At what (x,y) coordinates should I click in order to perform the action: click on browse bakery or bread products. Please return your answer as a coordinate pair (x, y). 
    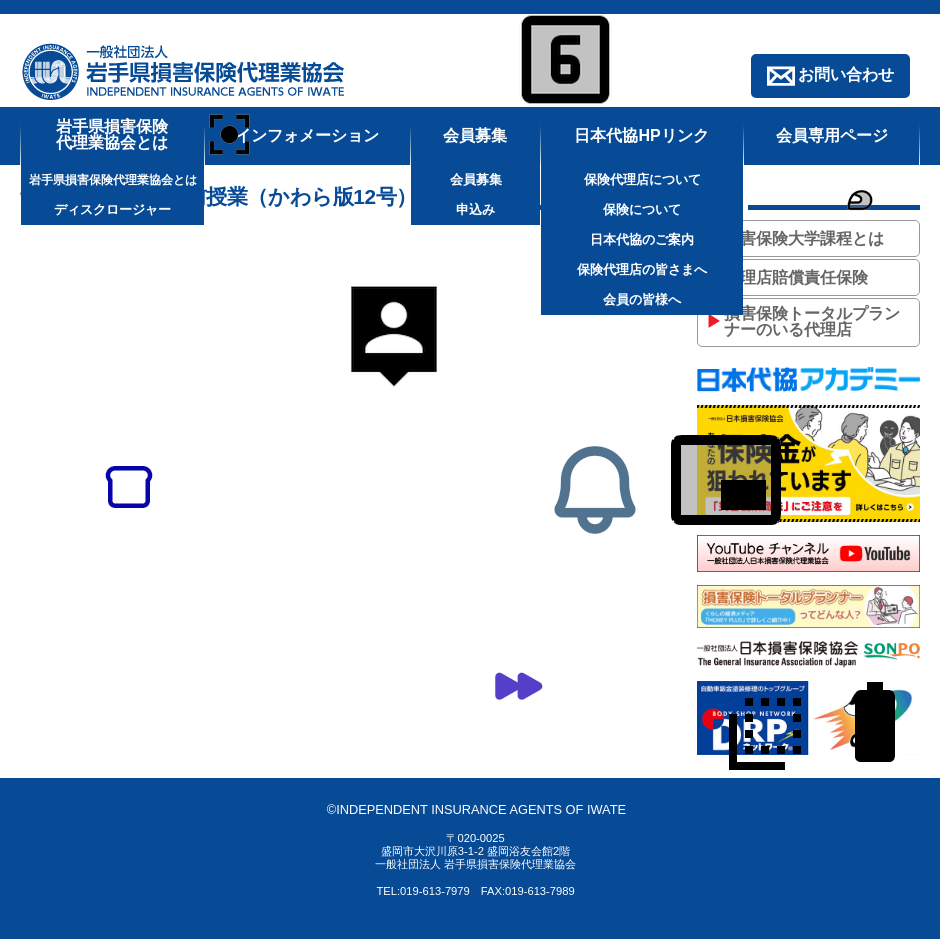
    Looking at the image, I should click on (129, 487).